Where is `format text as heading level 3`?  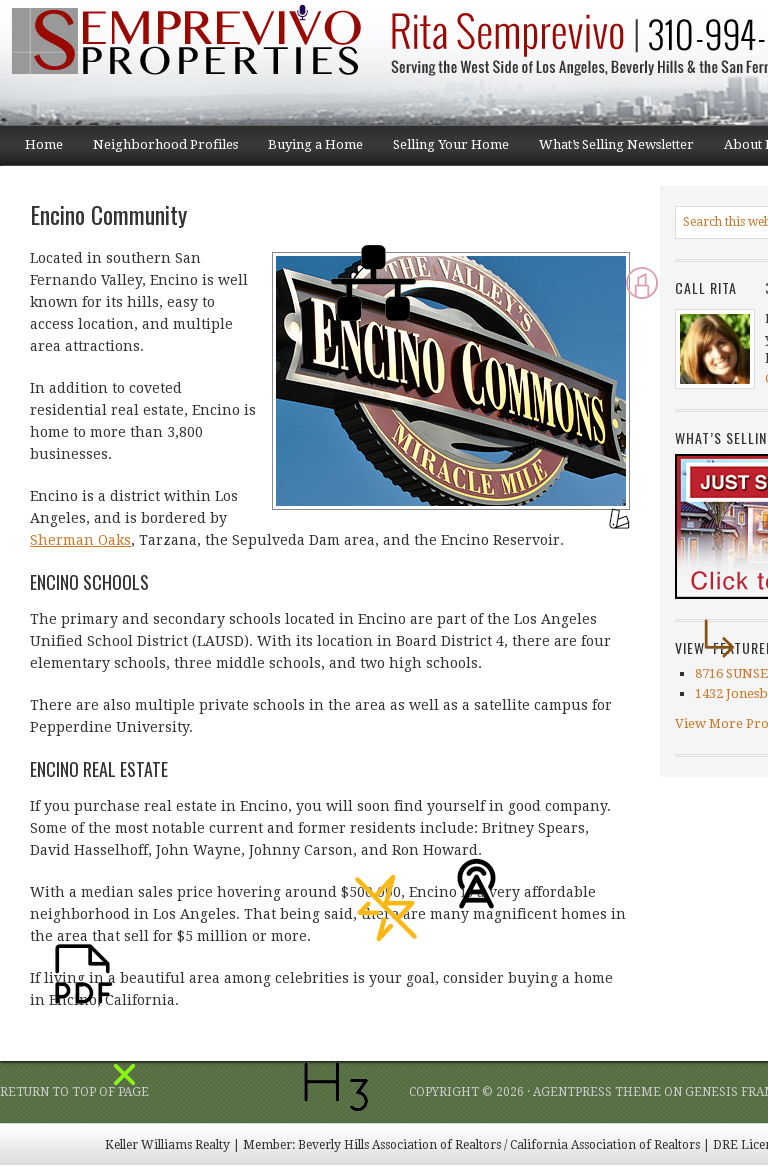
format text as heading level 3 is located at coordinates (332, 1085).